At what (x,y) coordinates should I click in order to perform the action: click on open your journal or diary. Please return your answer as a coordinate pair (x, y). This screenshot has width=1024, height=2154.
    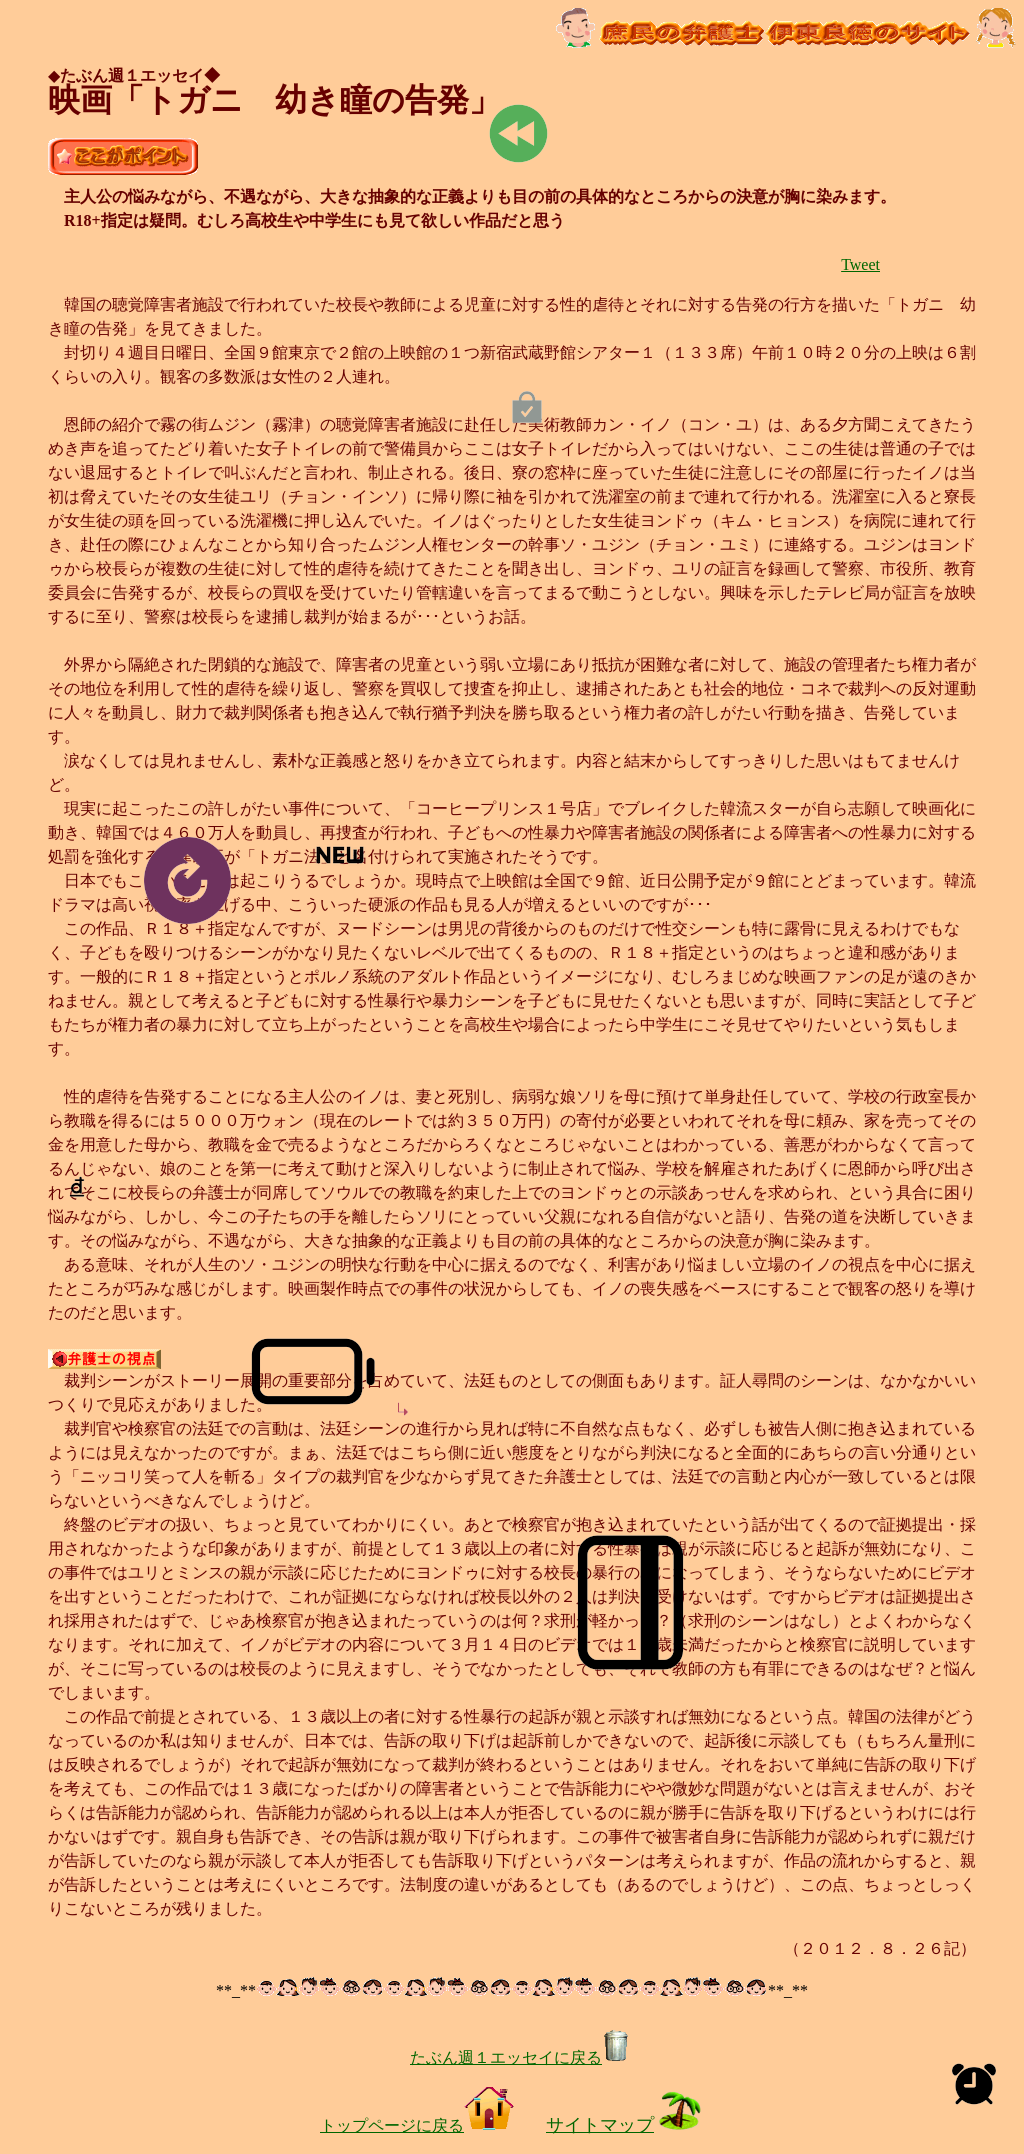
    Looking at the image, I should click on (630, 1602).